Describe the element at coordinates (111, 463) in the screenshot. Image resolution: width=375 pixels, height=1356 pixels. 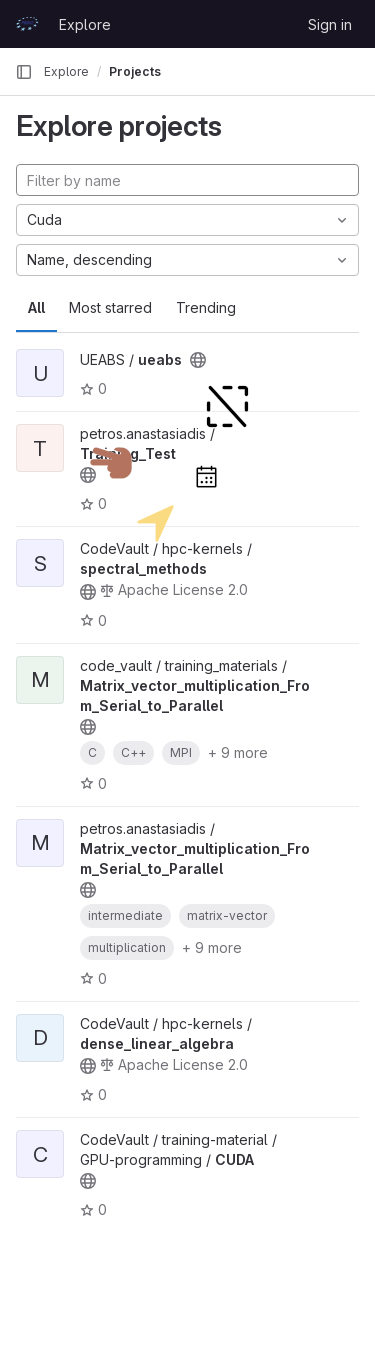
I see `select scissors in rock-paper-scissors game` at that location.